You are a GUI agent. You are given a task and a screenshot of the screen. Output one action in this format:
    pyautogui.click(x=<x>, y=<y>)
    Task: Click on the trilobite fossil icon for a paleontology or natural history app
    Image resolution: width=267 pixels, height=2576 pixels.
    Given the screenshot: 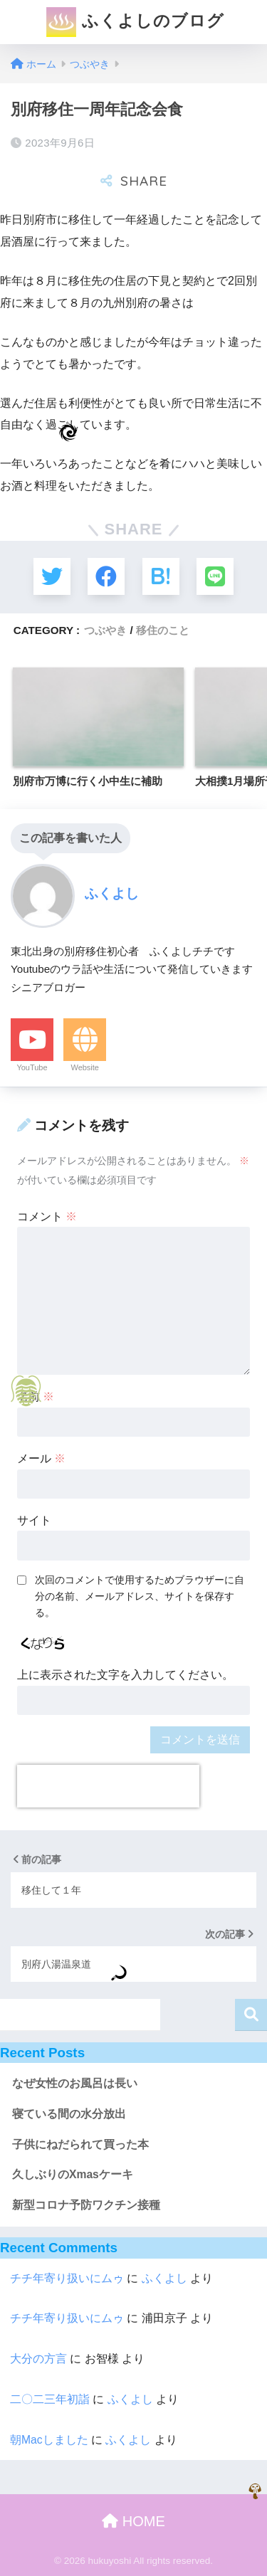 What is the action you would take?
    pyautogui.click(x=26, y=1390)
    